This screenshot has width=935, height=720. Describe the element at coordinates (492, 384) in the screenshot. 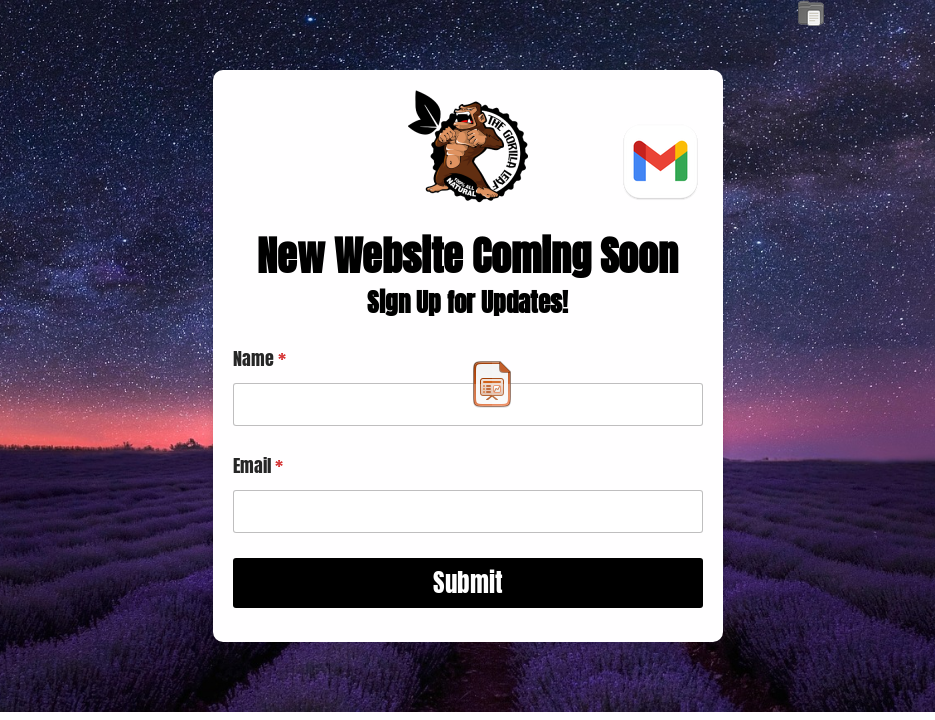

I see `open a presentation file` at that location.